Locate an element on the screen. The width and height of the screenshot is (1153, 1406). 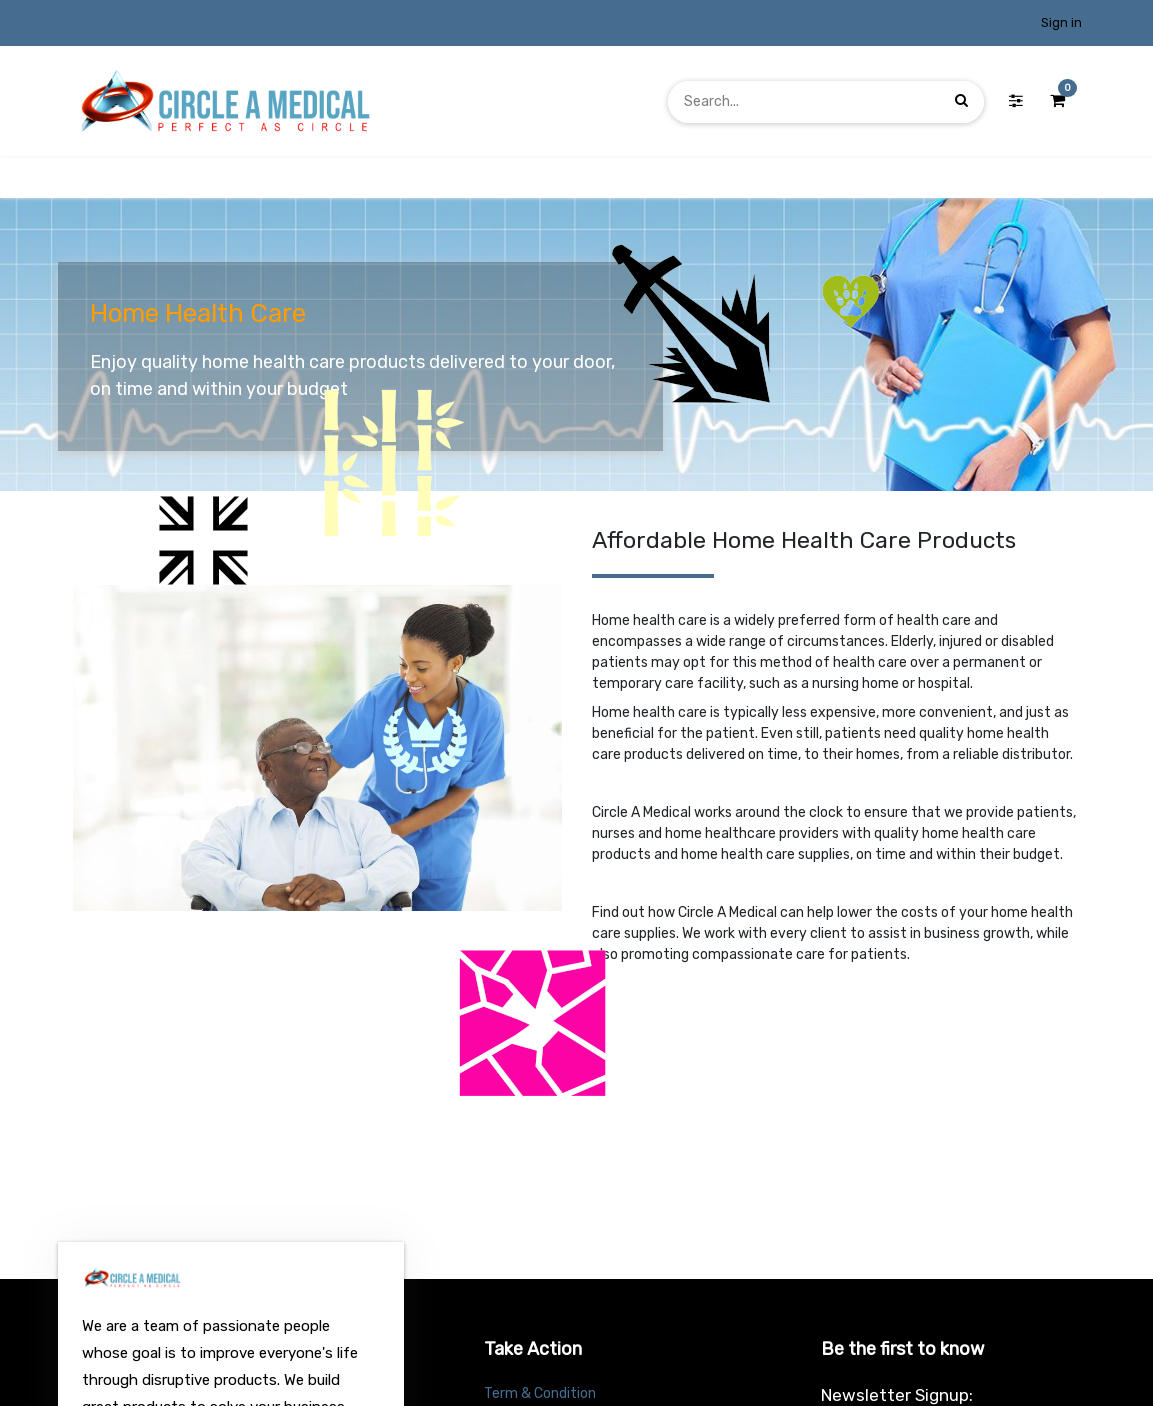
select United Kingdom as region or language is located at coordinates (203, 540).